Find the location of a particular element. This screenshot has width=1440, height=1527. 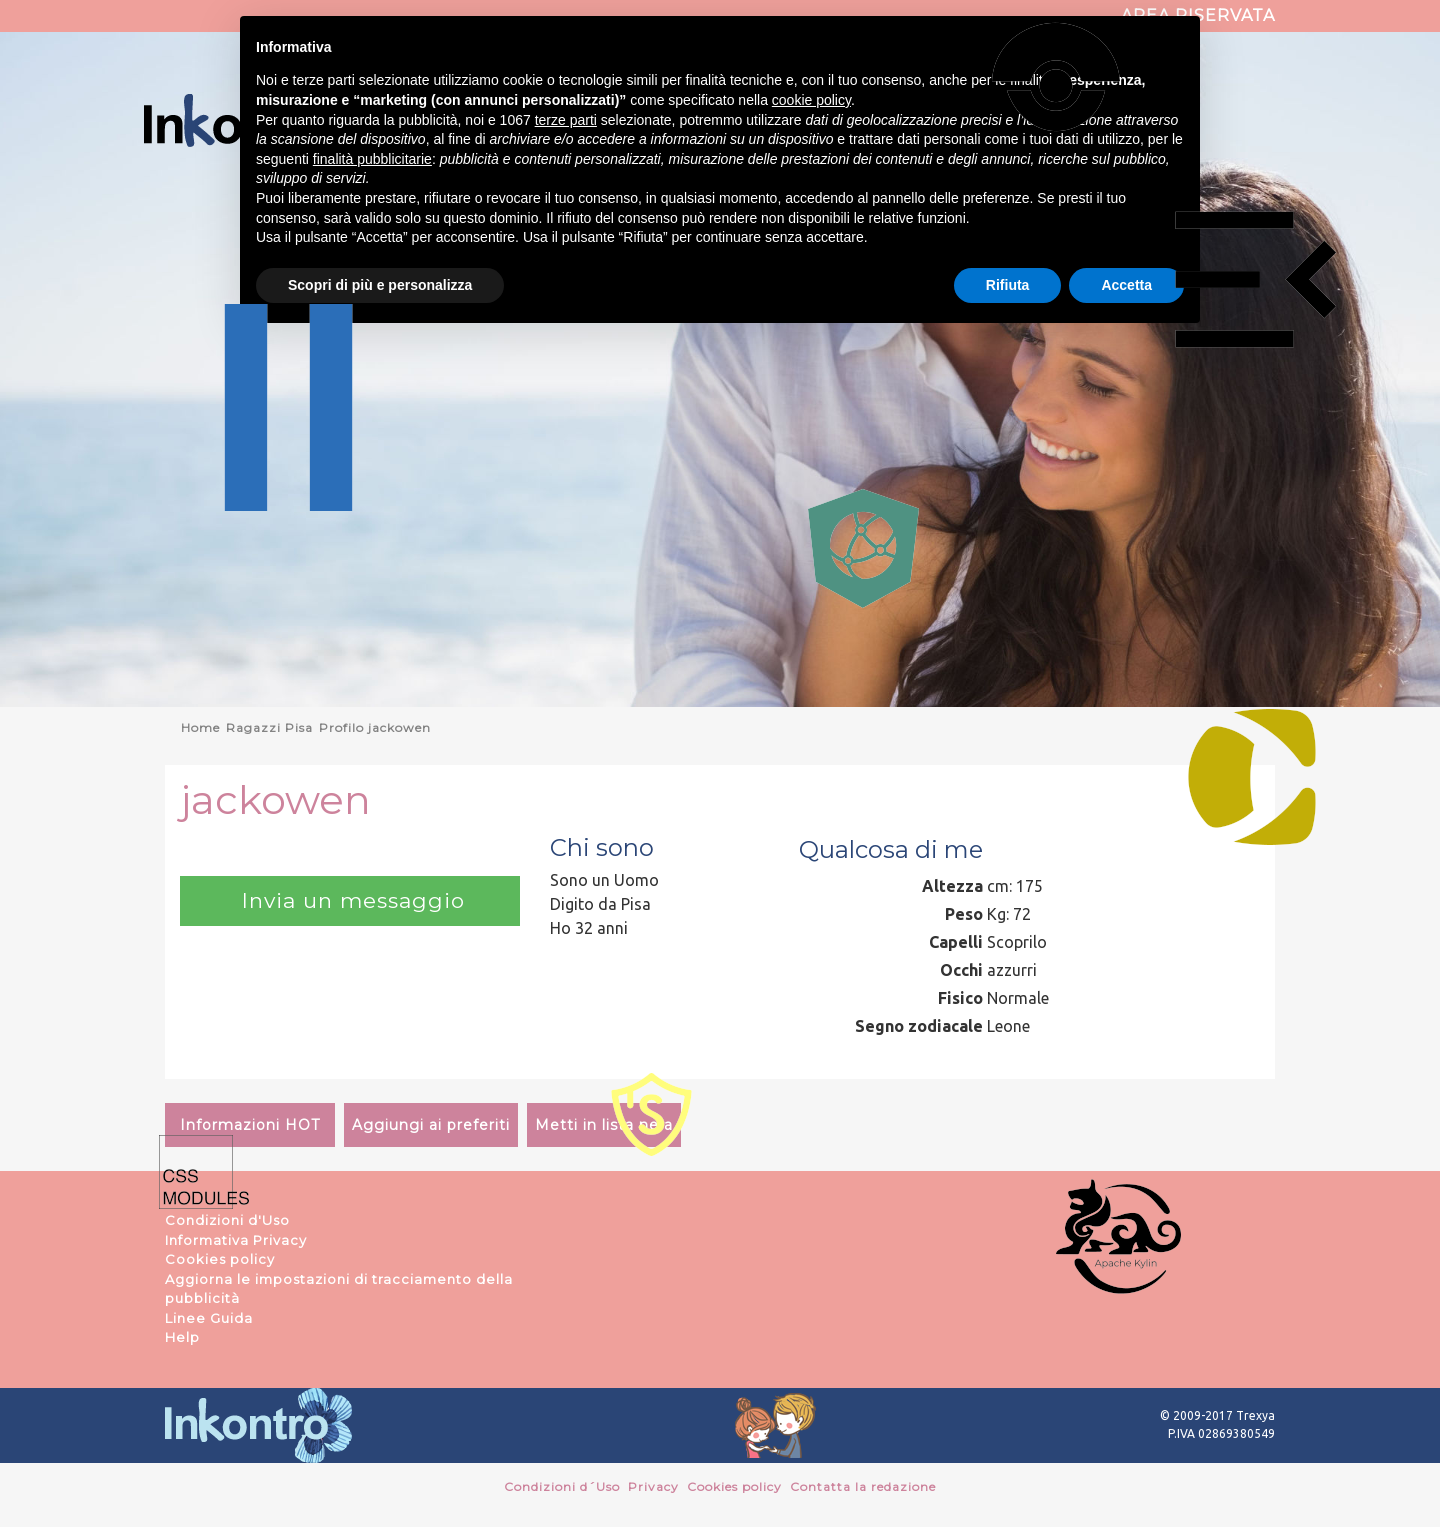

Apache Kylin project logo is located at coordinates (1118, 1236).